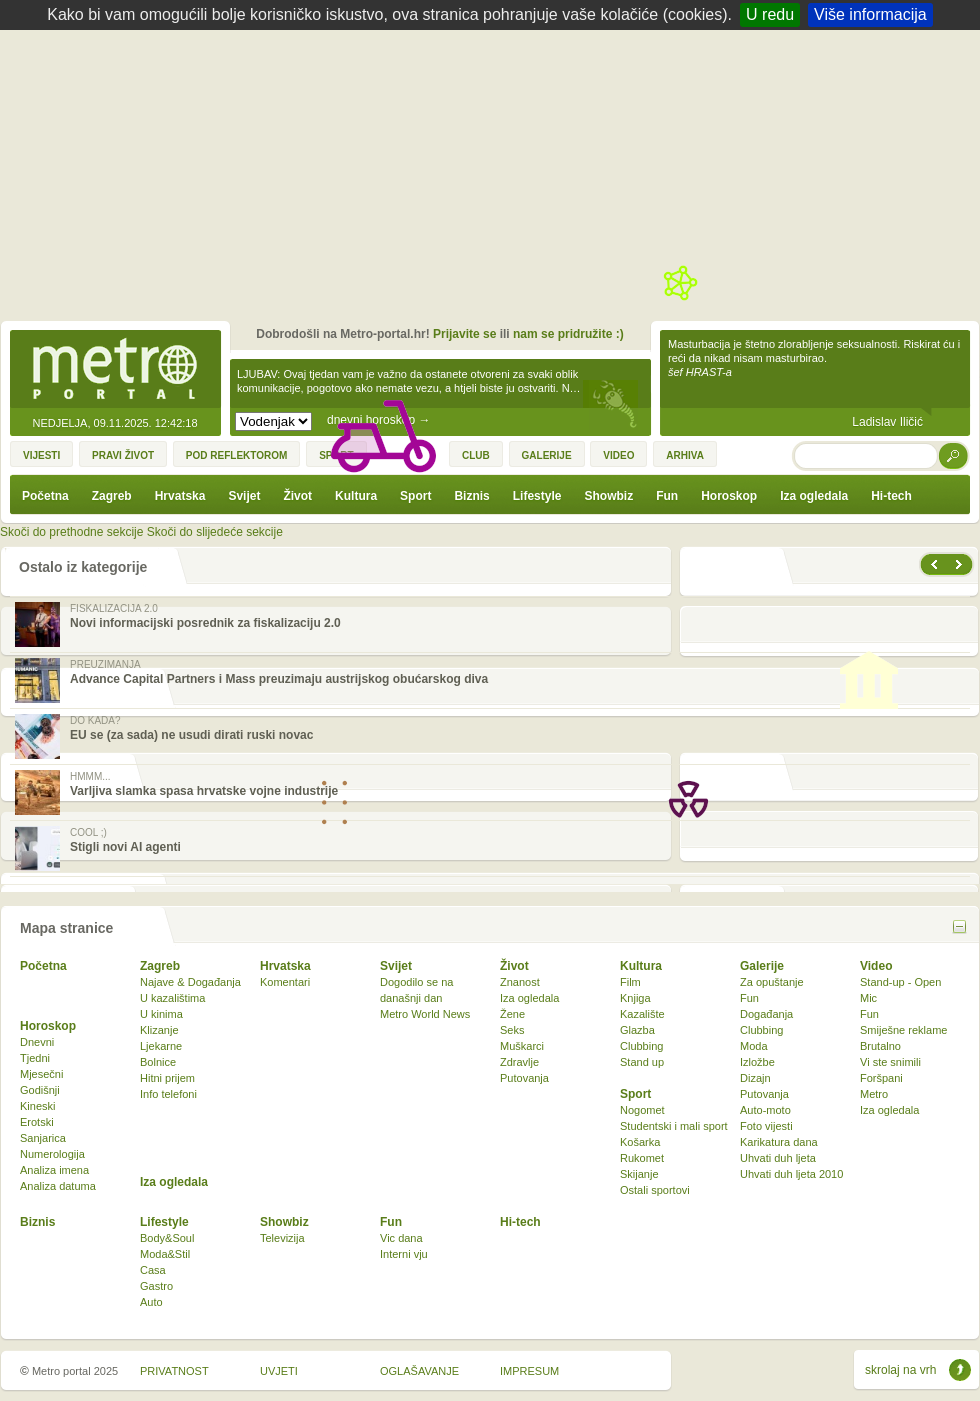 This screenshot has height=1401, width=980. What do you see at coordinates (869, 680) in the screenshot?
I see `access your saved content library` at bounding box center [869, 680].